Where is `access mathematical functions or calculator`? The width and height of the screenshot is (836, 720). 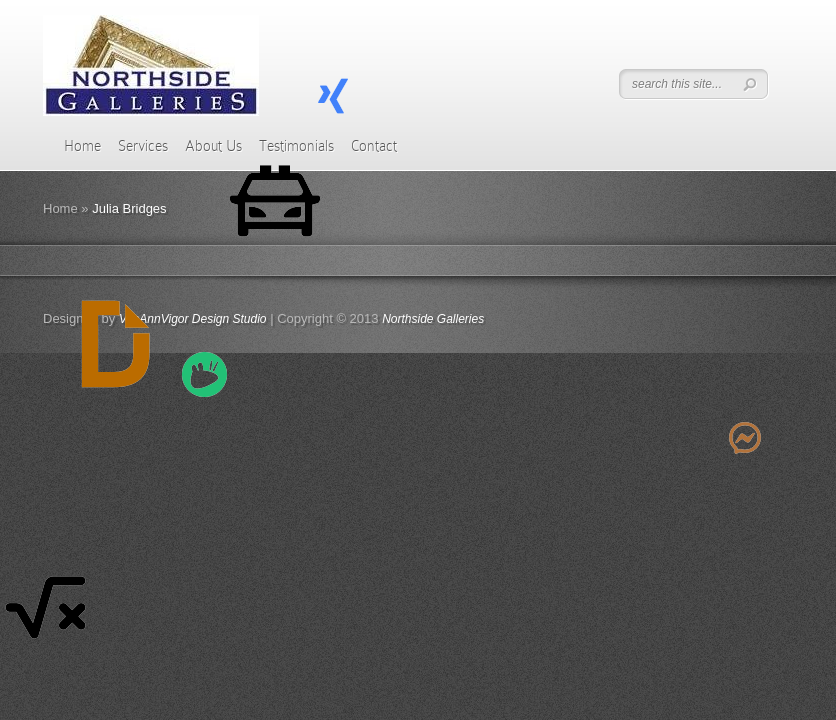
access mathematical functions or calculator is located at coordinates (45, 607).